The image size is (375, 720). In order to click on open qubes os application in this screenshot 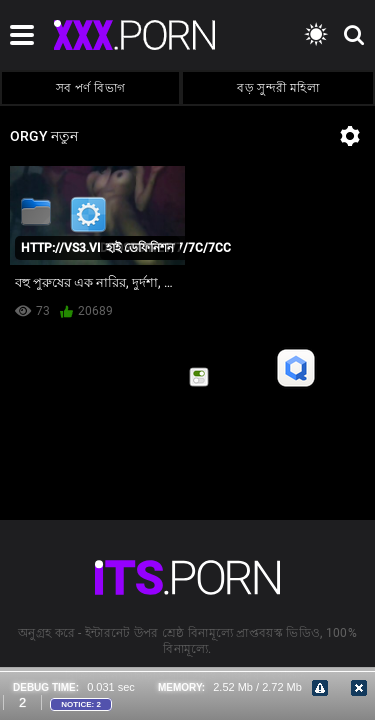, I will do `click(296, 368)`.